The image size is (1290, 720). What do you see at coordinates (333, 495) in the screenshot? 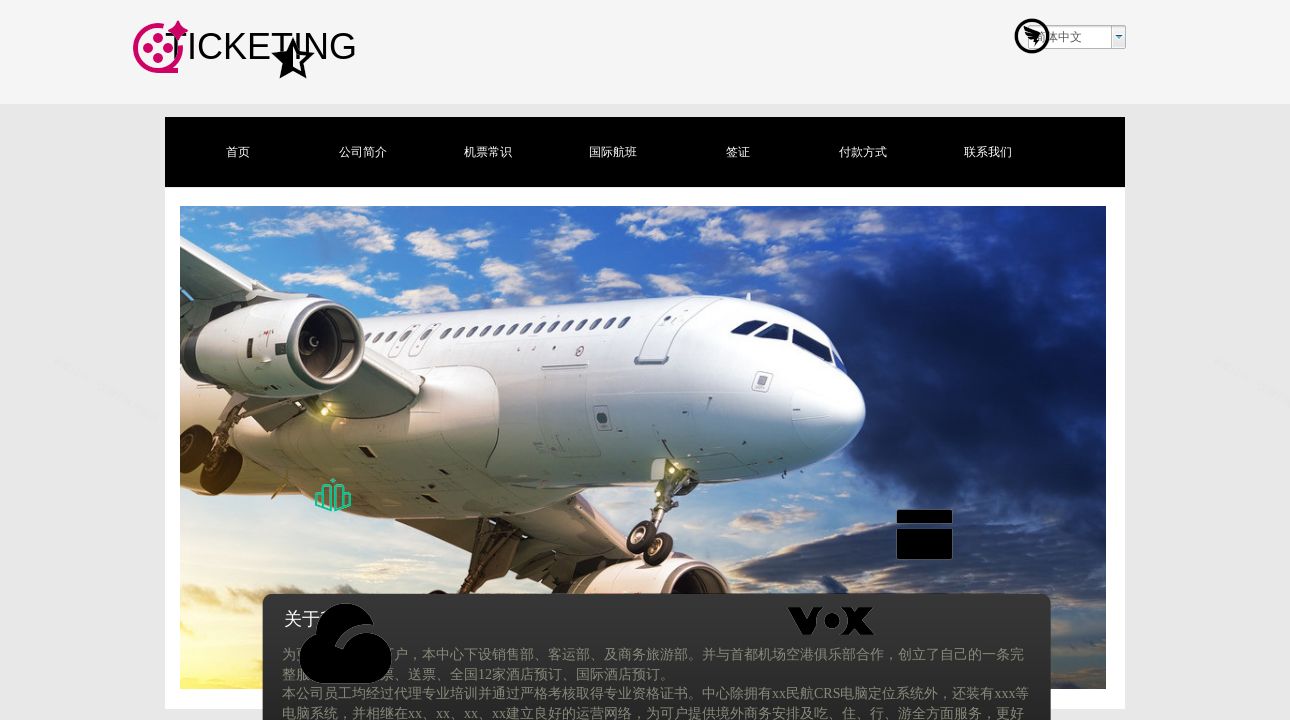
I see `backbone.js framework logo` at bounding box center [333, 495].